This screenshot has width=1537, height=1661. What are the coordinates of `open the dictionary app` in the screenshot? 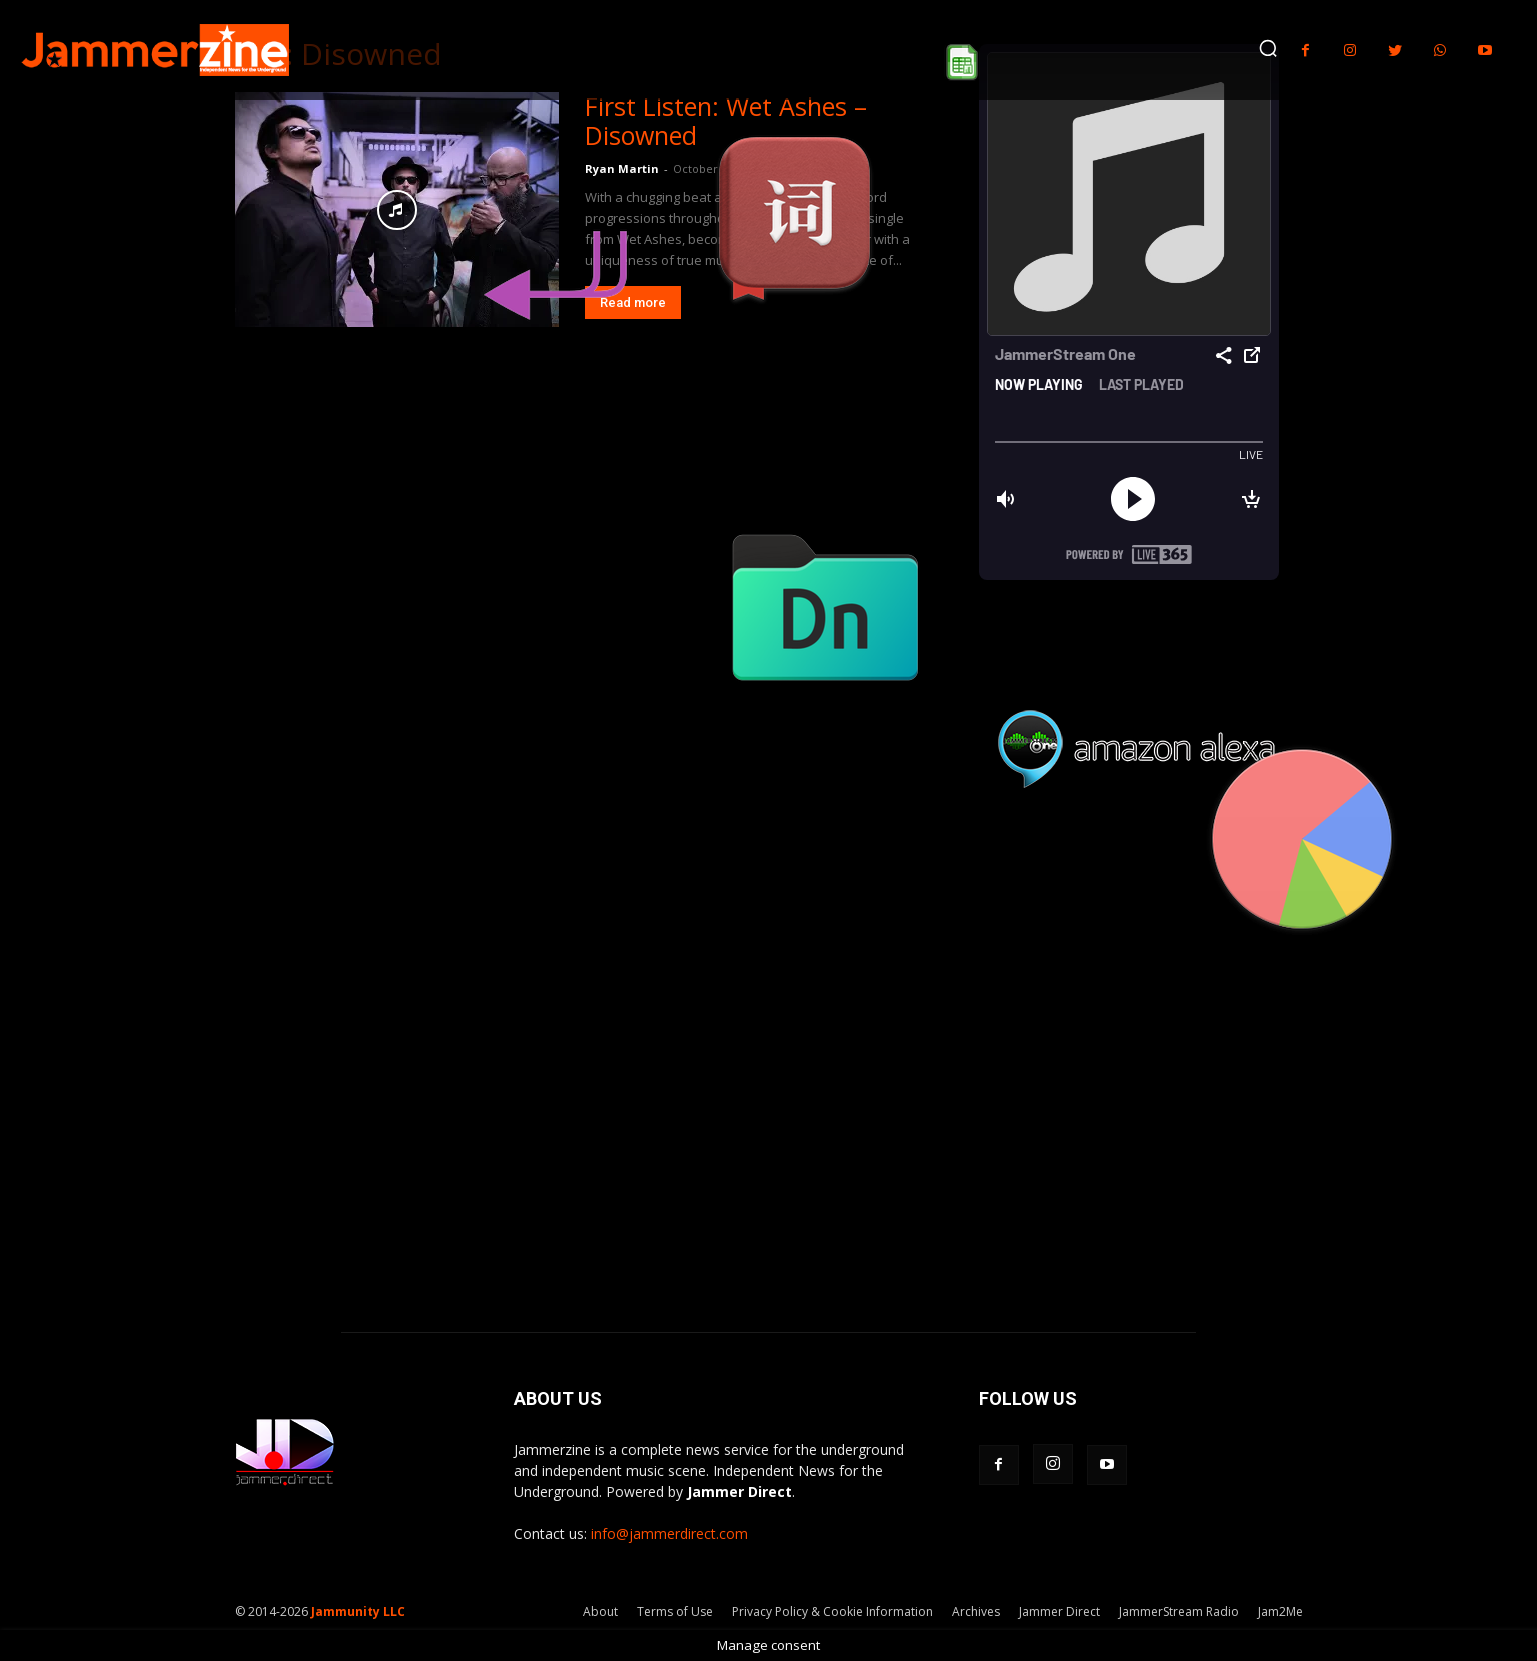 It's located at (794, 212).